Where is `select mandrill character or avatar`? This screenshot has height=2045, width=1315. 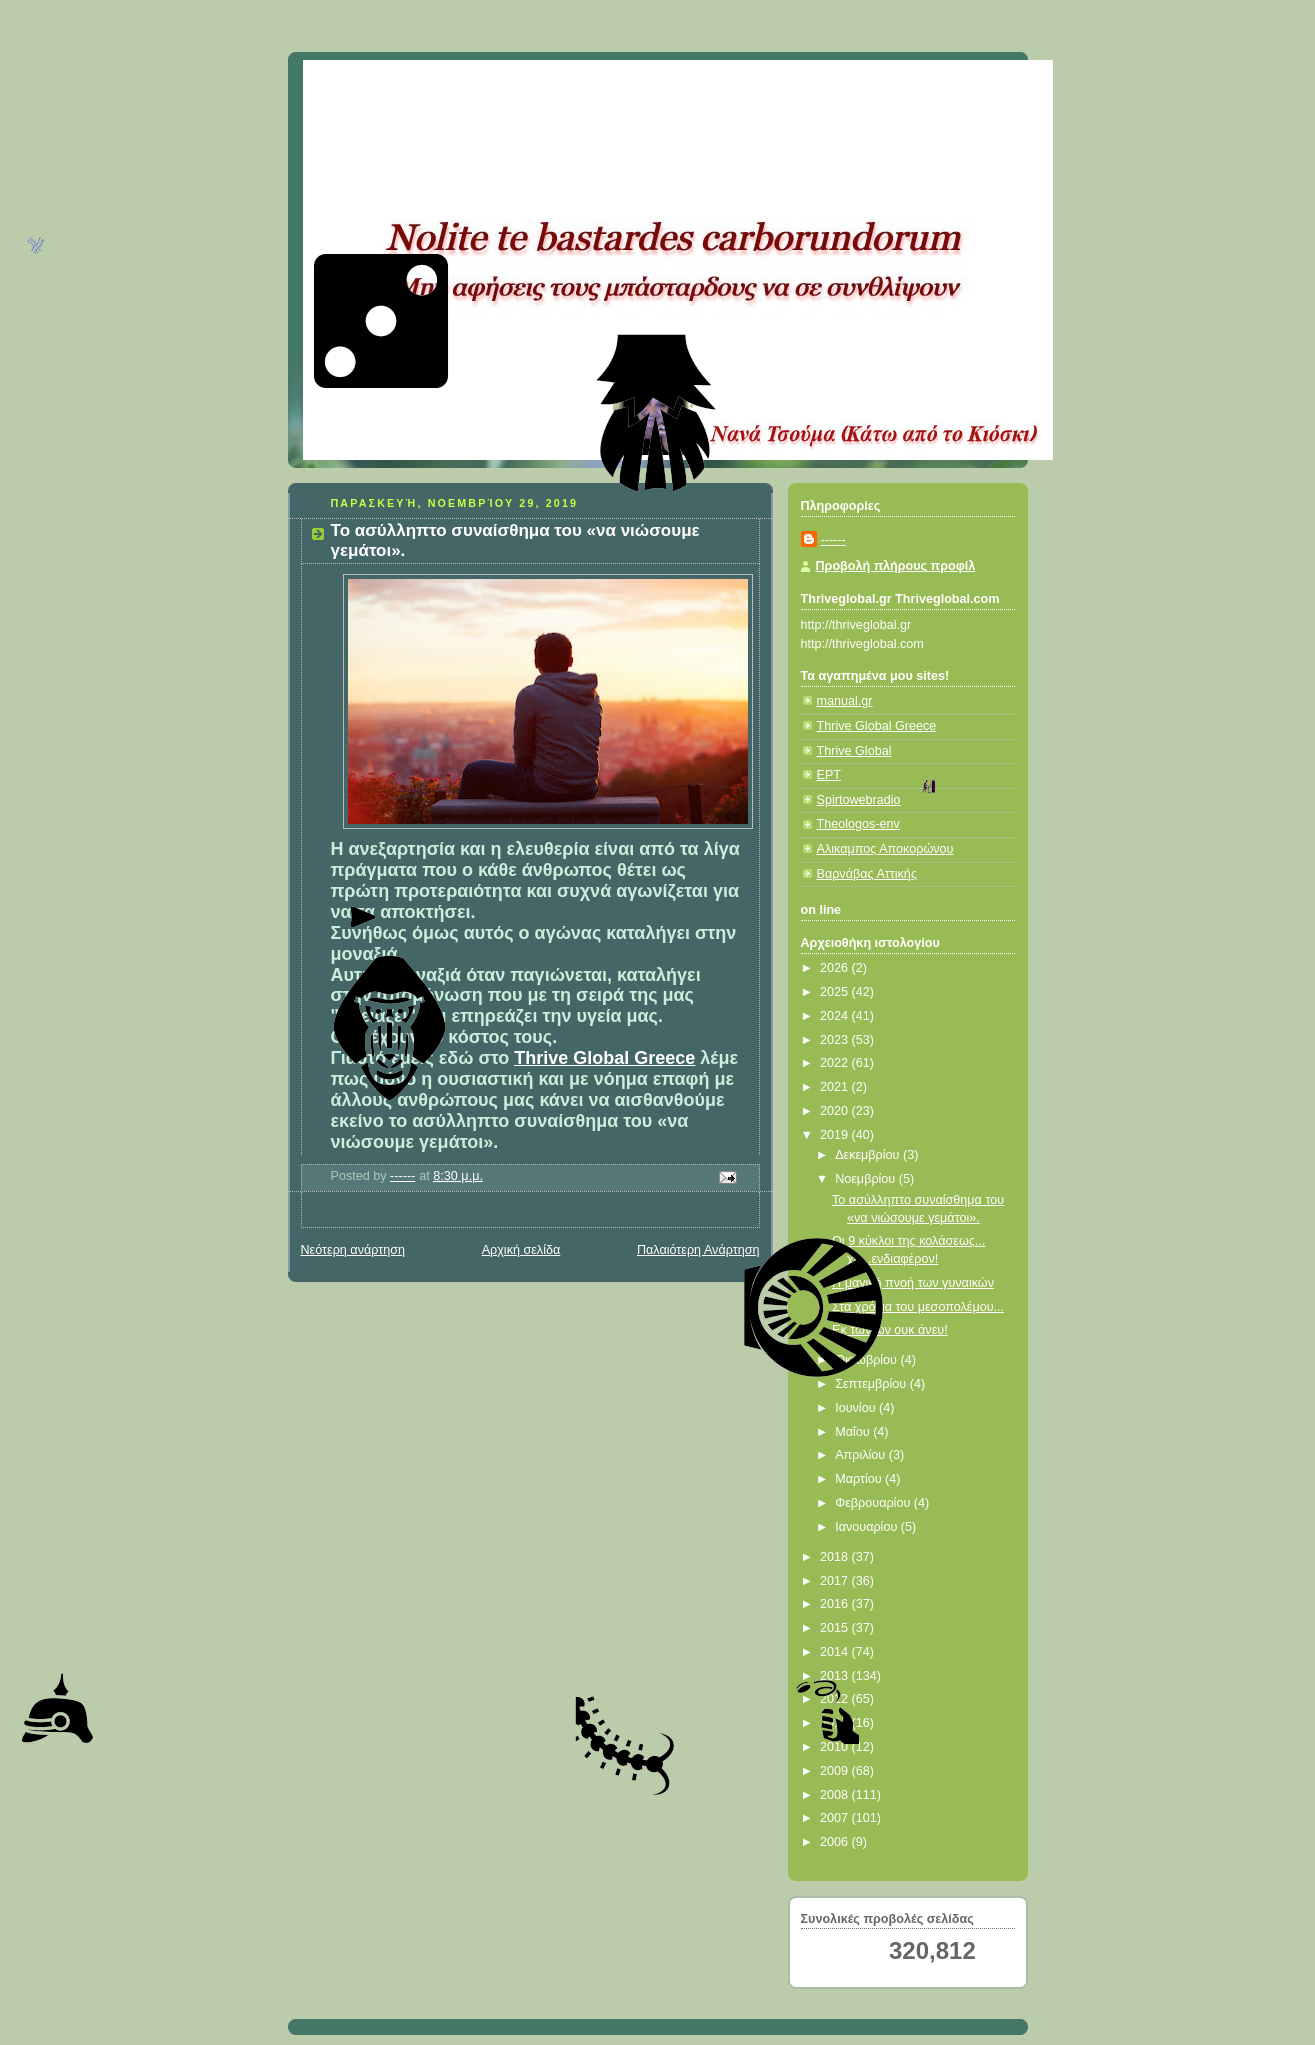 select mandrill character or avatar is located at coordinates (389, 1028).